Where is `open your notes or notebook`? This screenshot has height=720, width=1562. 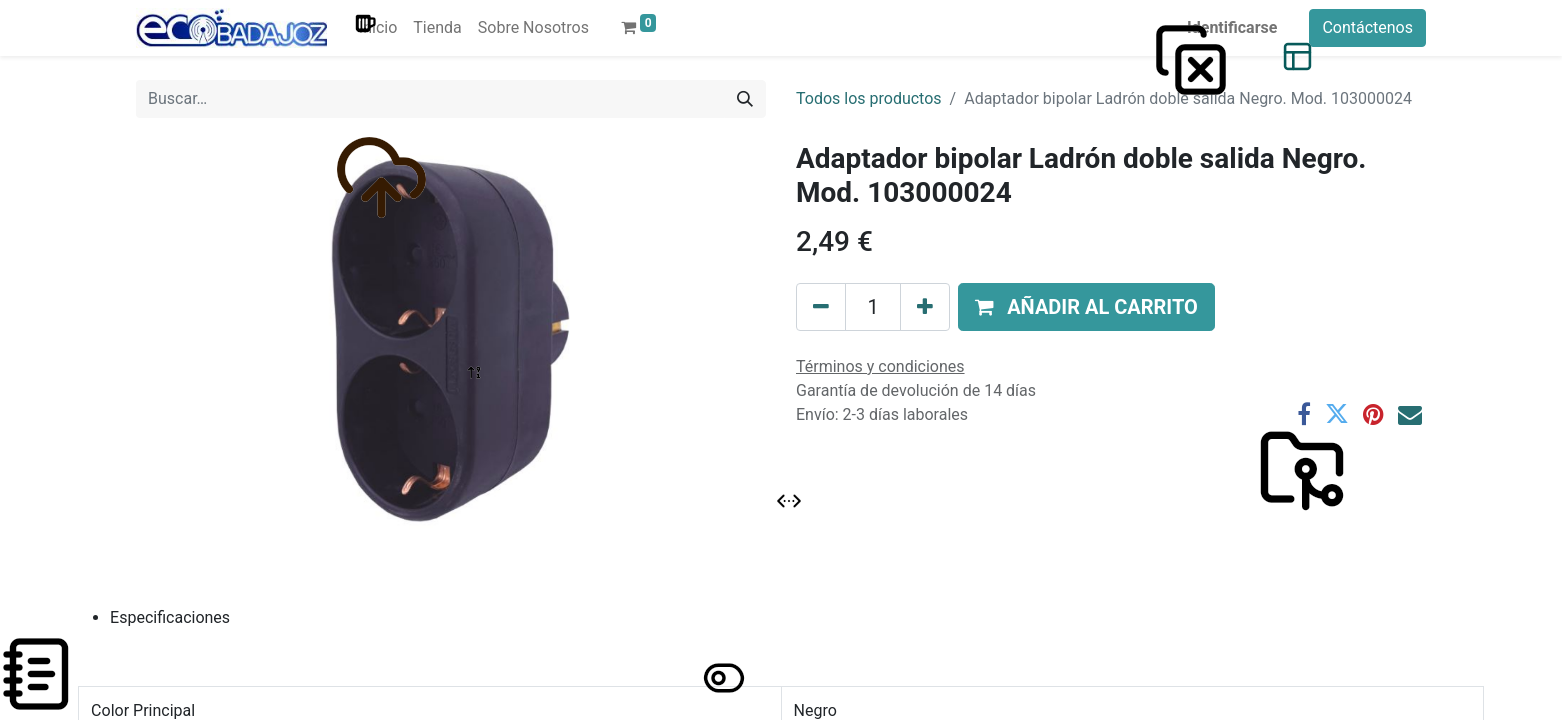
open your notes or notebook is located at coordinates (39, 674).